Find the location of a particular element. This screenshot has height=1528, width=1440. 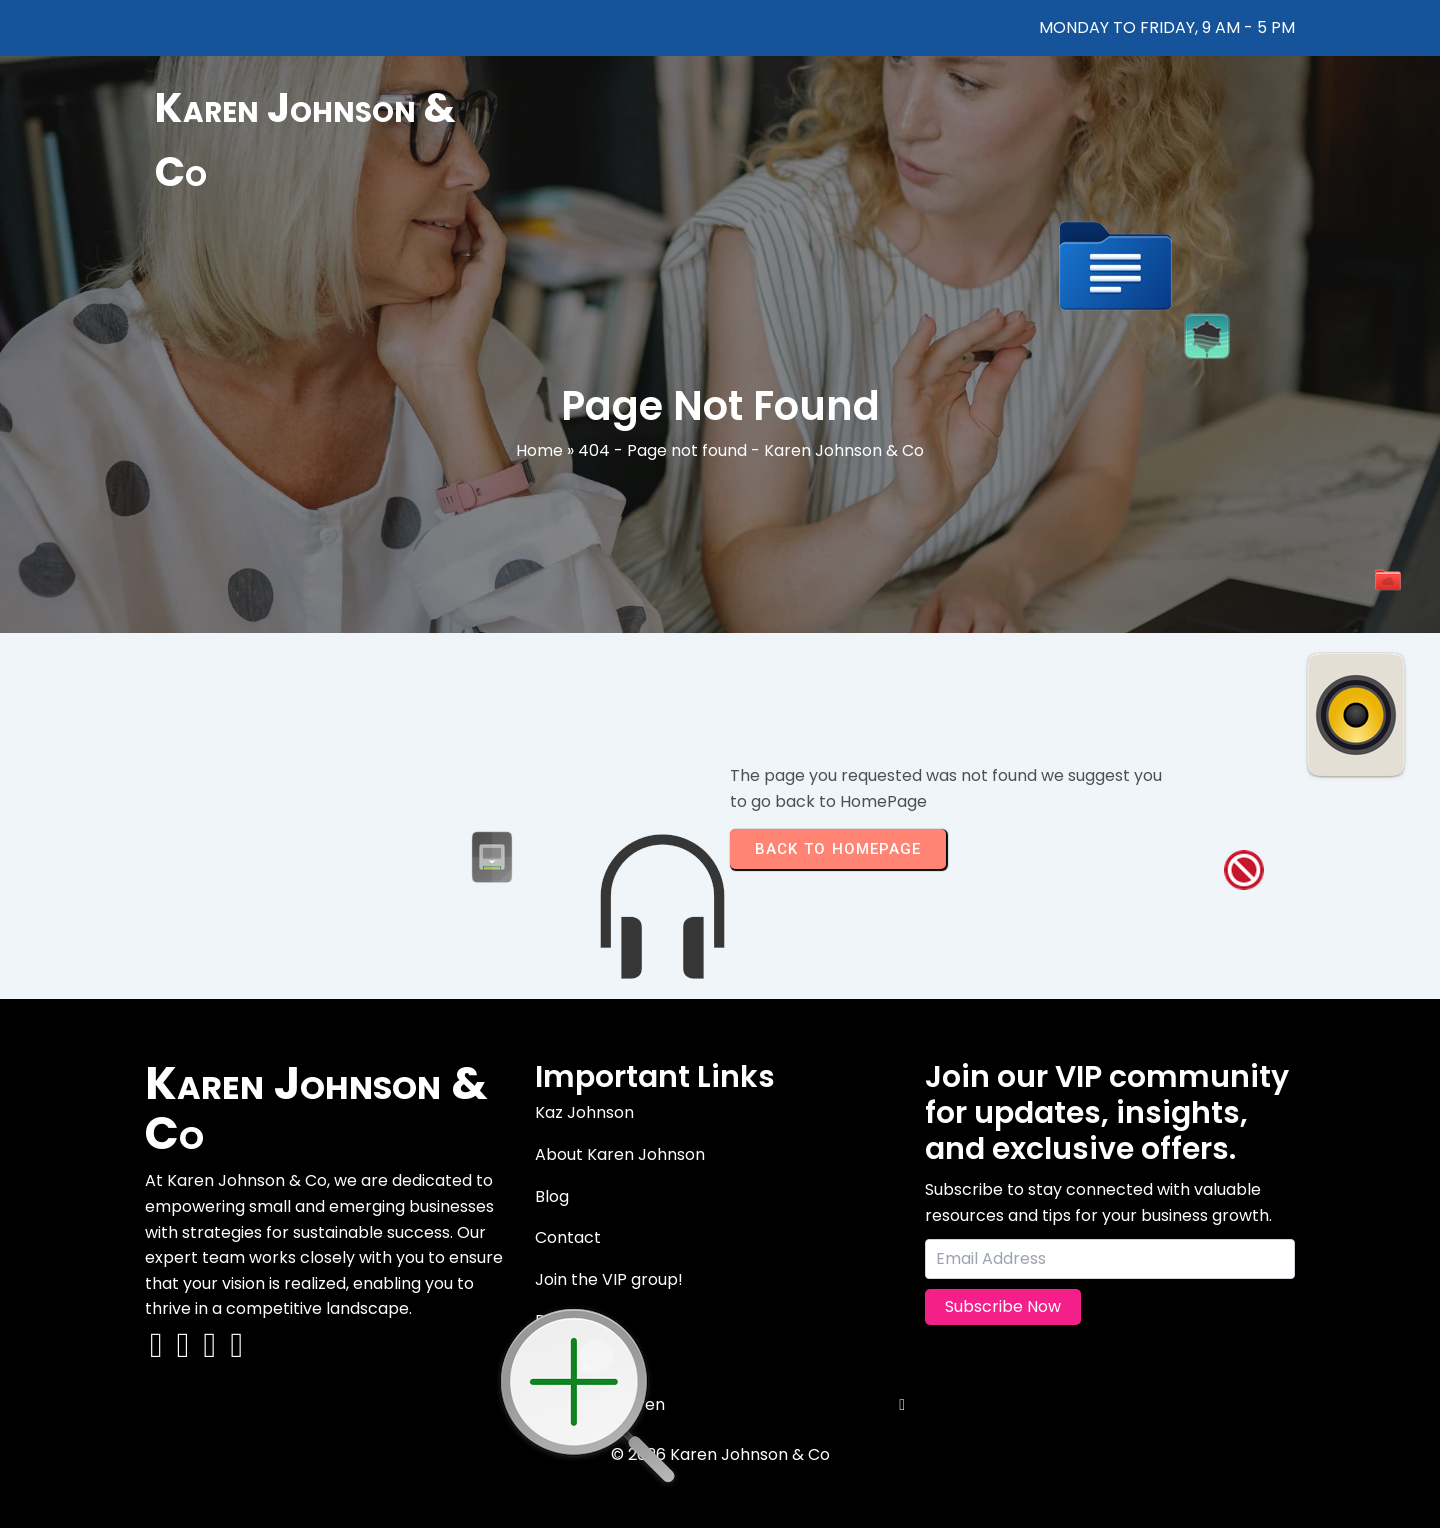

access system sound settings is located at coordinates (1356, 715).